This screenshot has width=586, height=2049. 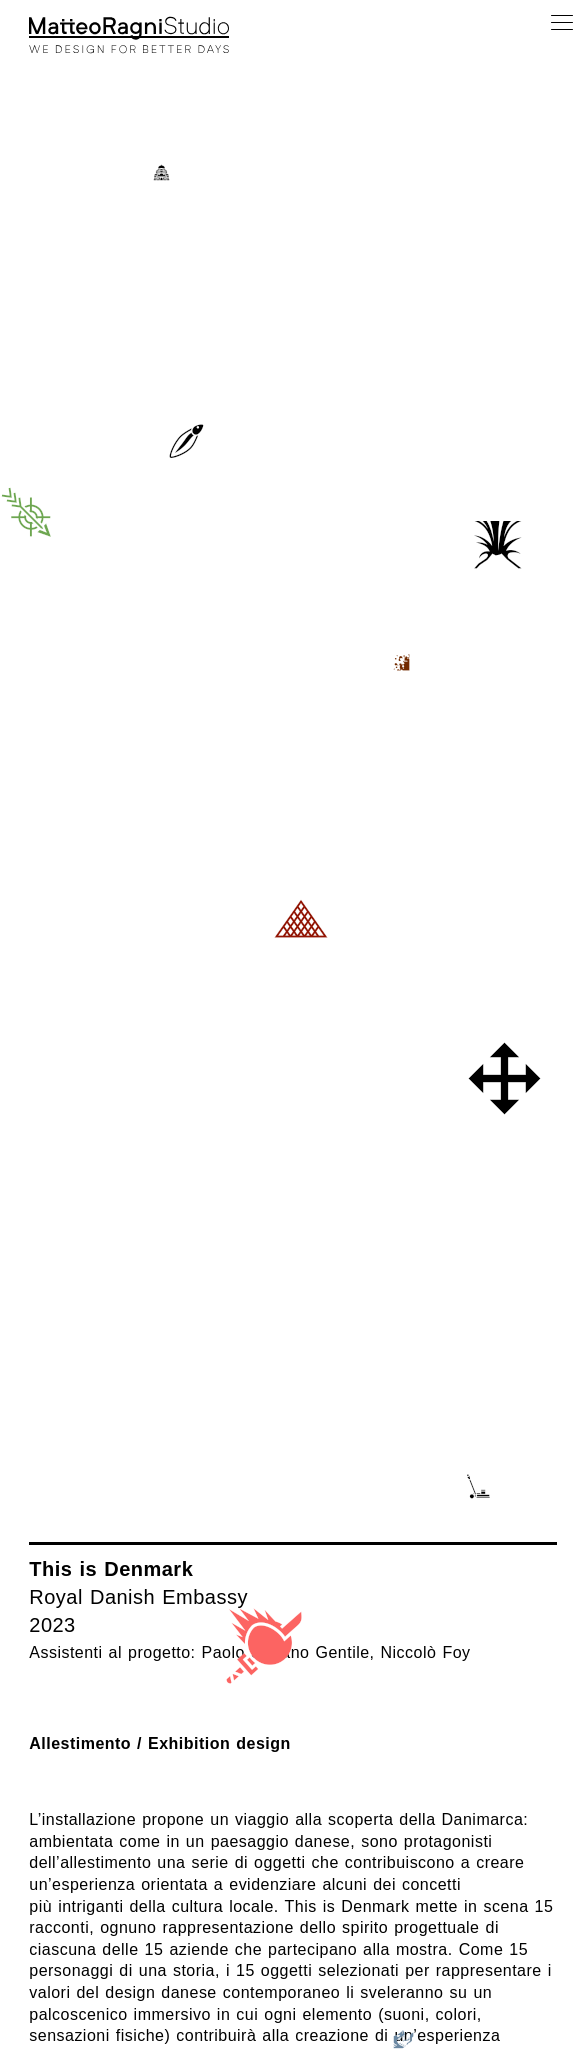 What do you see at coordinates (264, 1646) in the screenshot?
I see `perform a slashing attack` at bounding box center [264, 1646].